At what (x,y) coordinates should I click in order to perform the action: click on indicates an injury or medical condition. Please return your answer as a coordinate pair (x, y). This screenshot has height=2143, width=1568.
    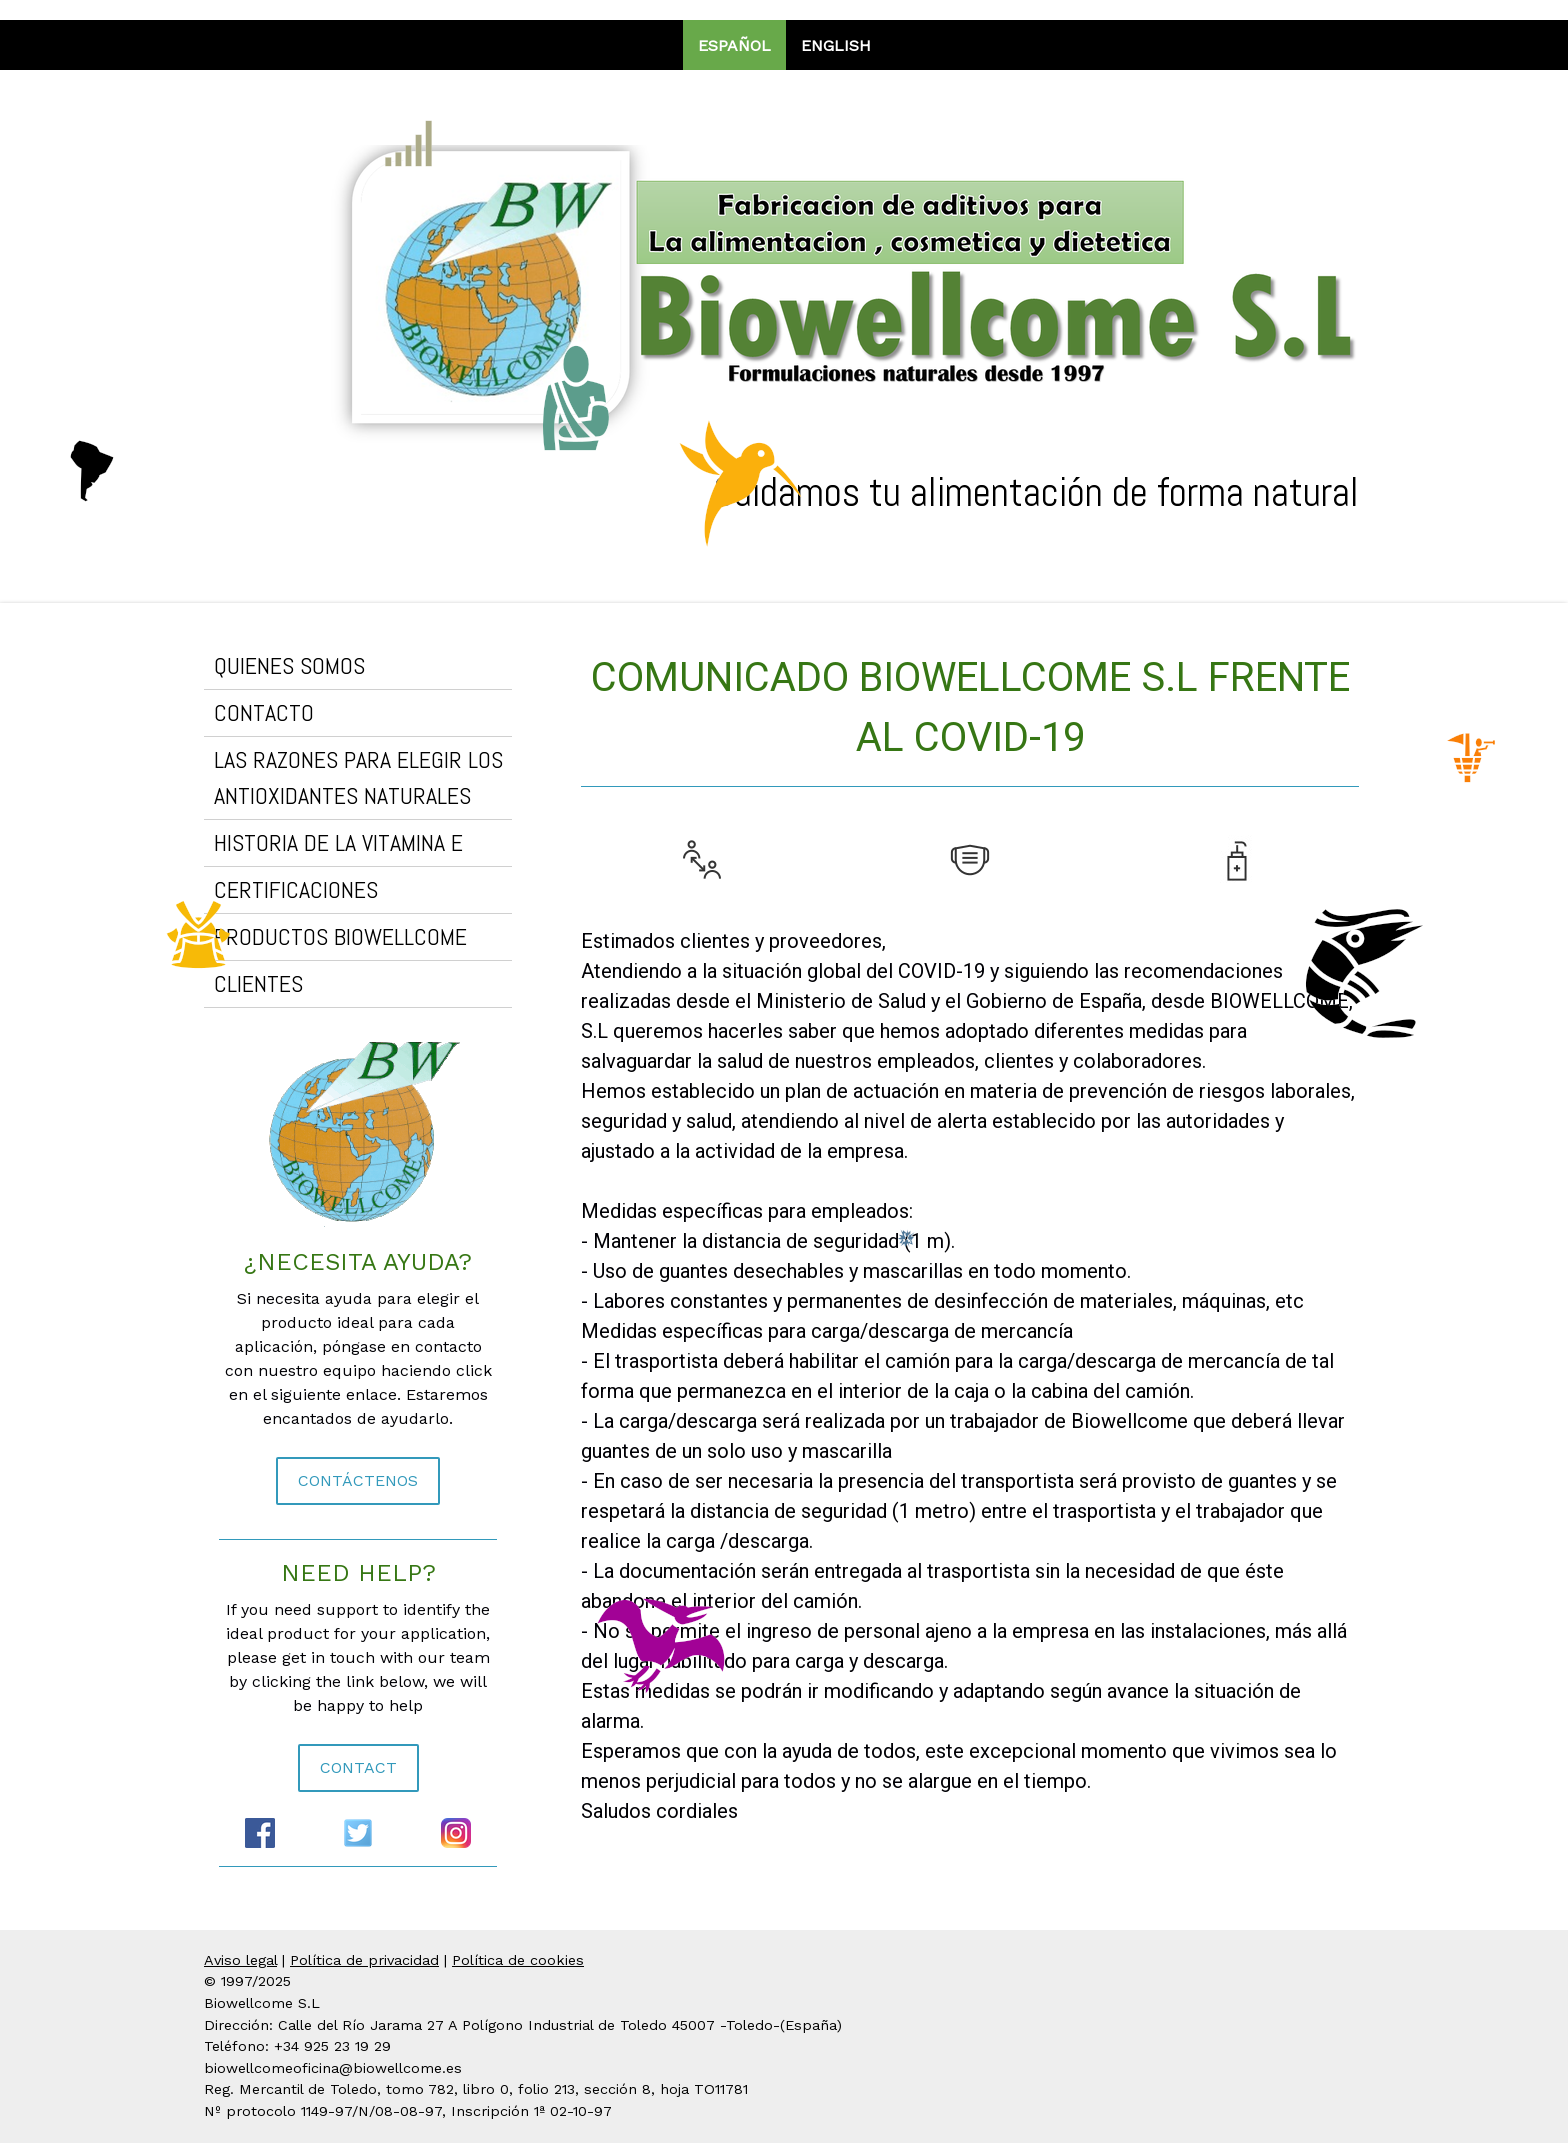
    Looking at the image, I should click on (576, 398).